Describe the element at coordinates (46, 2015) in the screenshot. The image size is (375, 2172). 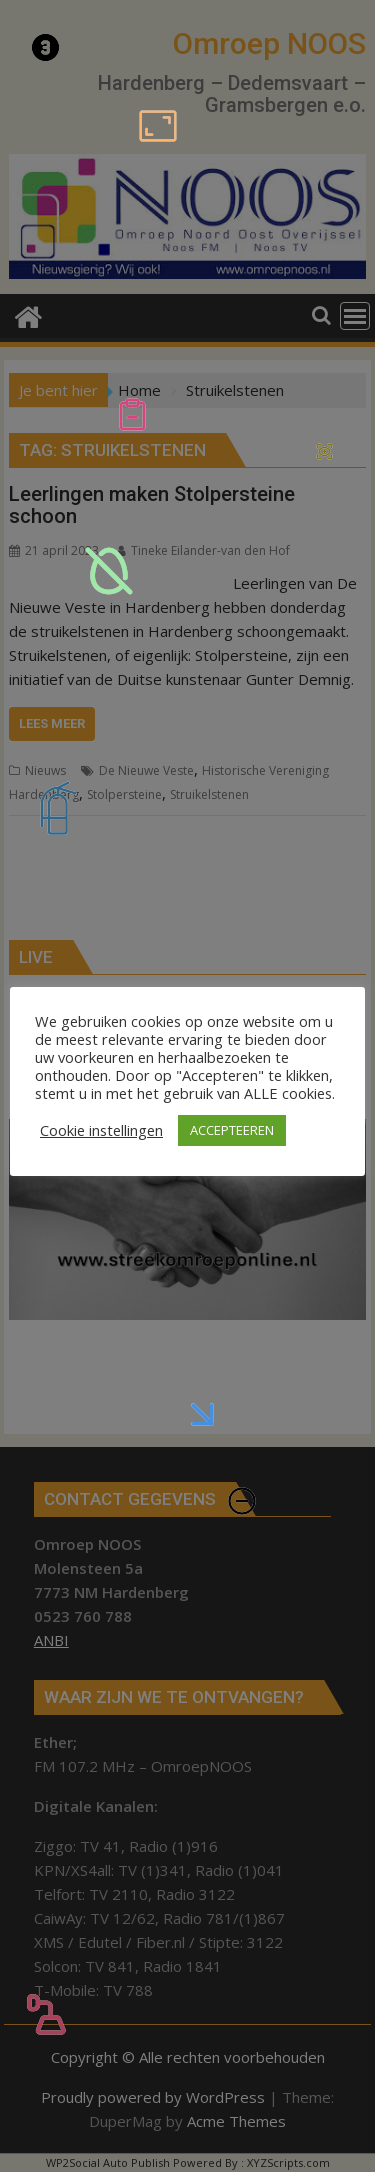
I see `toggle wall lamp or sconce lighting` at that location.